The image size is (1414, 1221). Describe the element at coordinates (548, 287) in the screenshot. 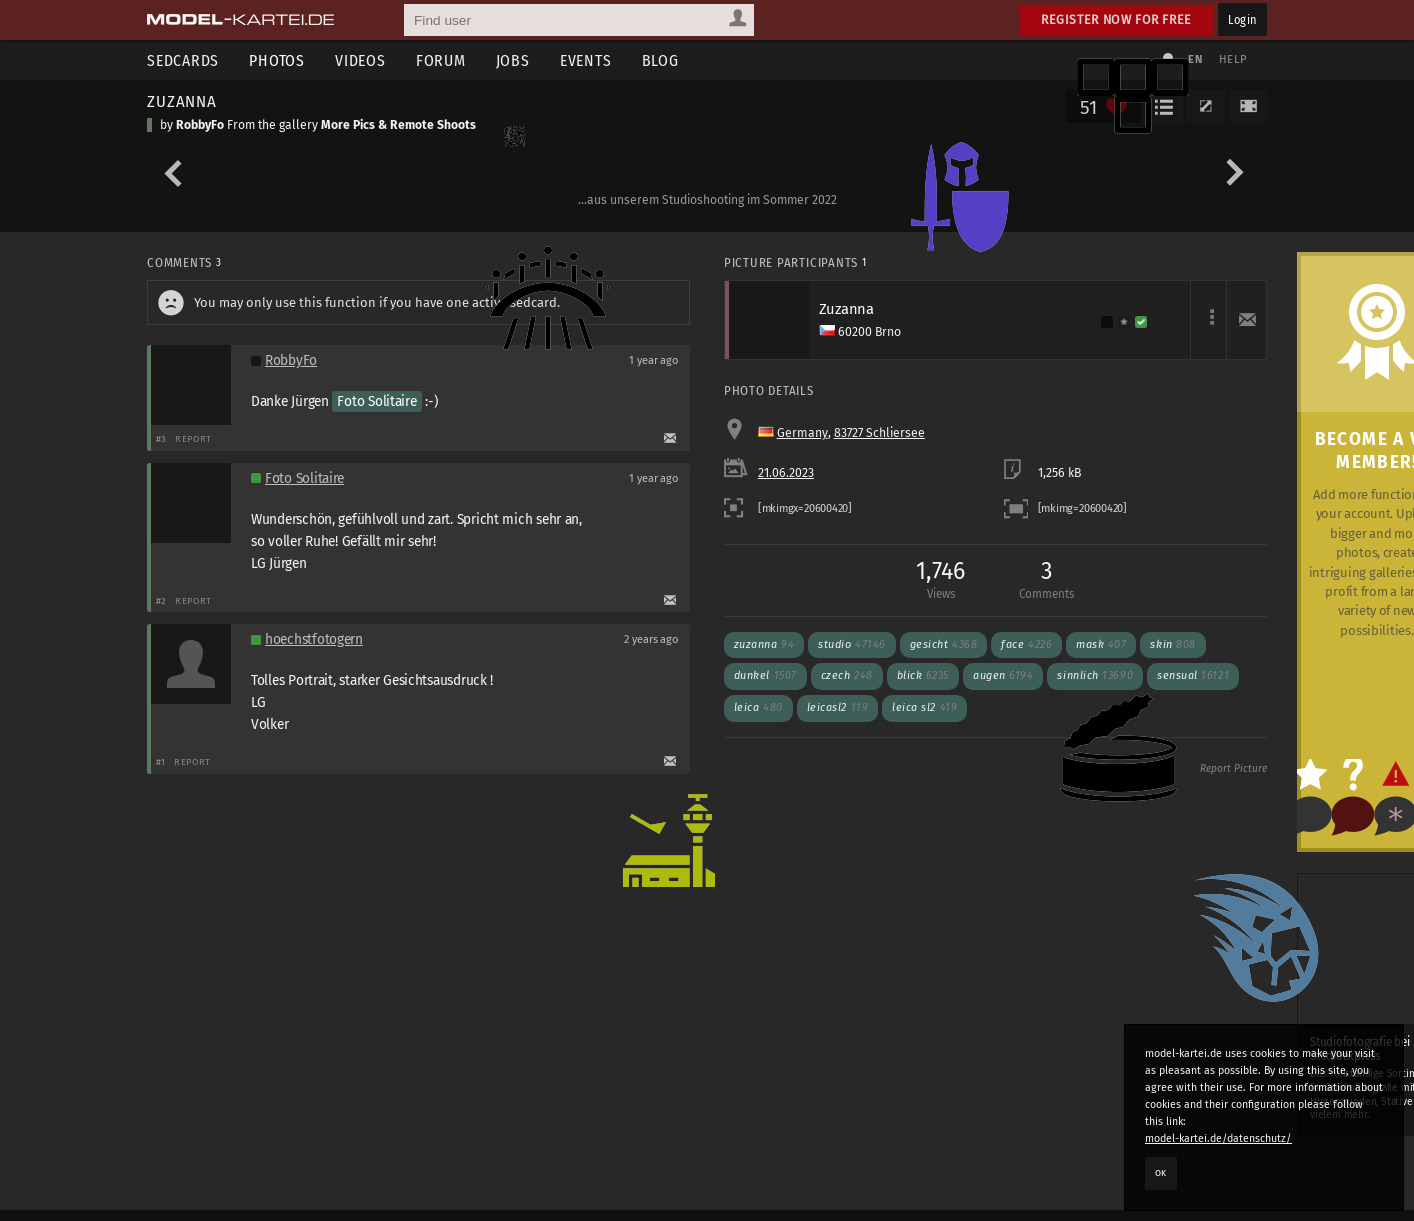

I see `access japanese garden or zen-themed content` at that location.